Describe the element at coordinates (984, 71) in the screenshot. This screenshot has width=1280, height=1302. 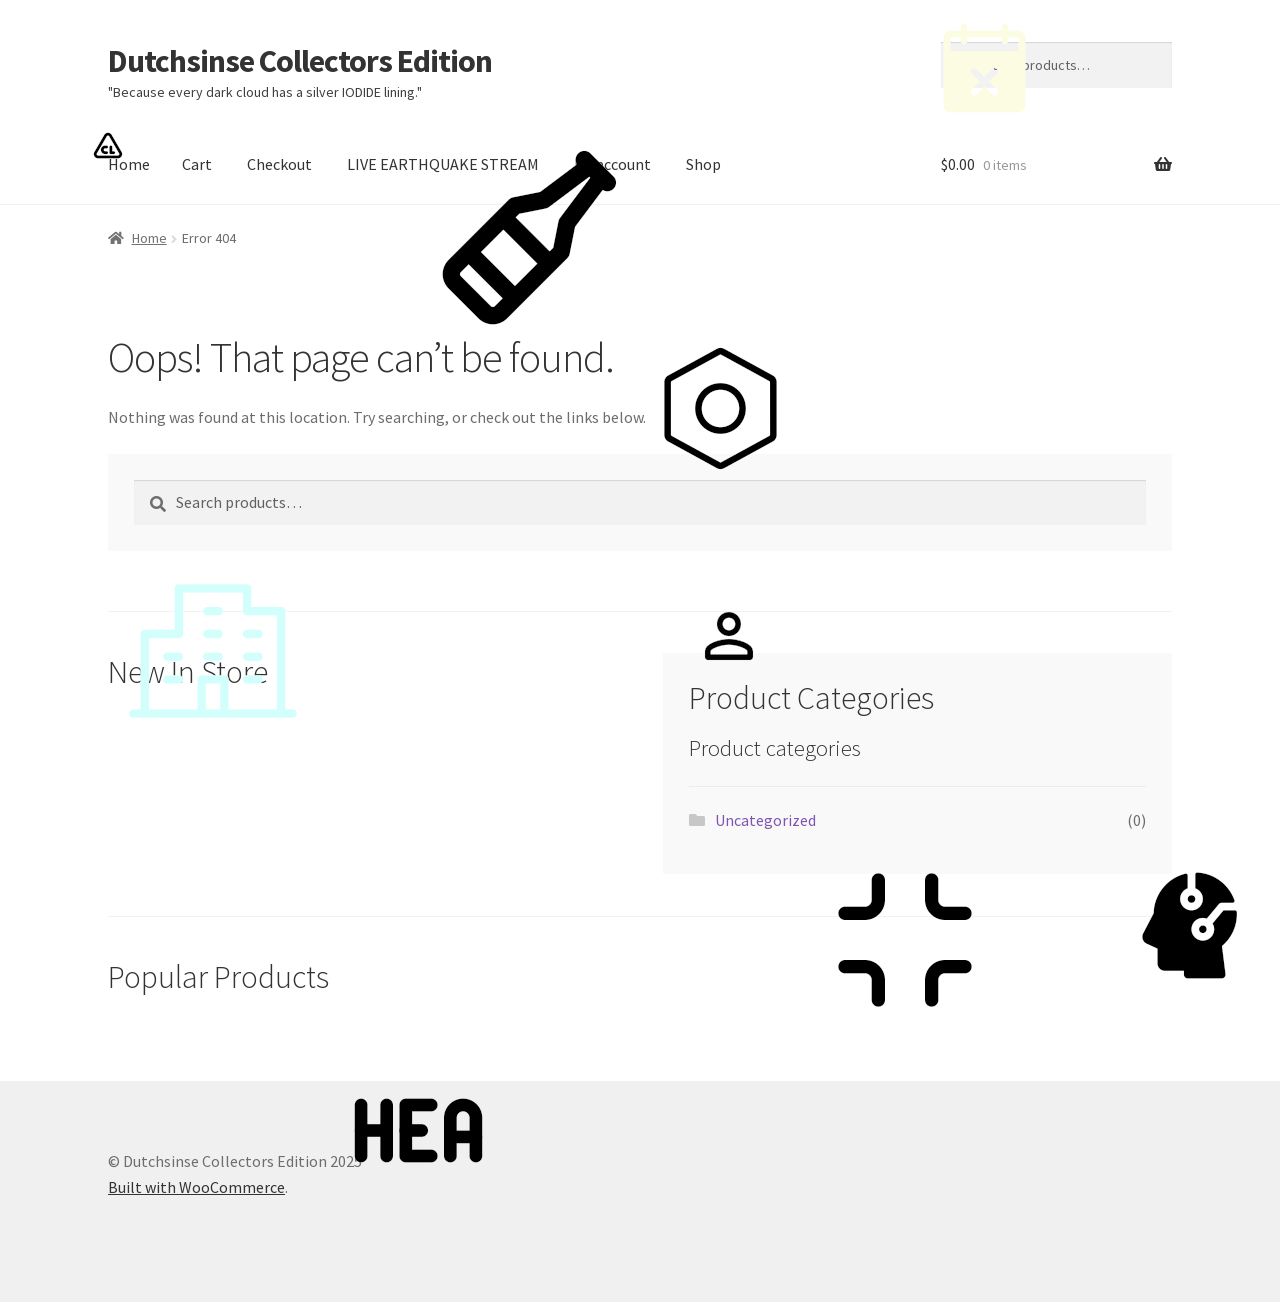
I see `cancel or delete a scheduled event` at that location.